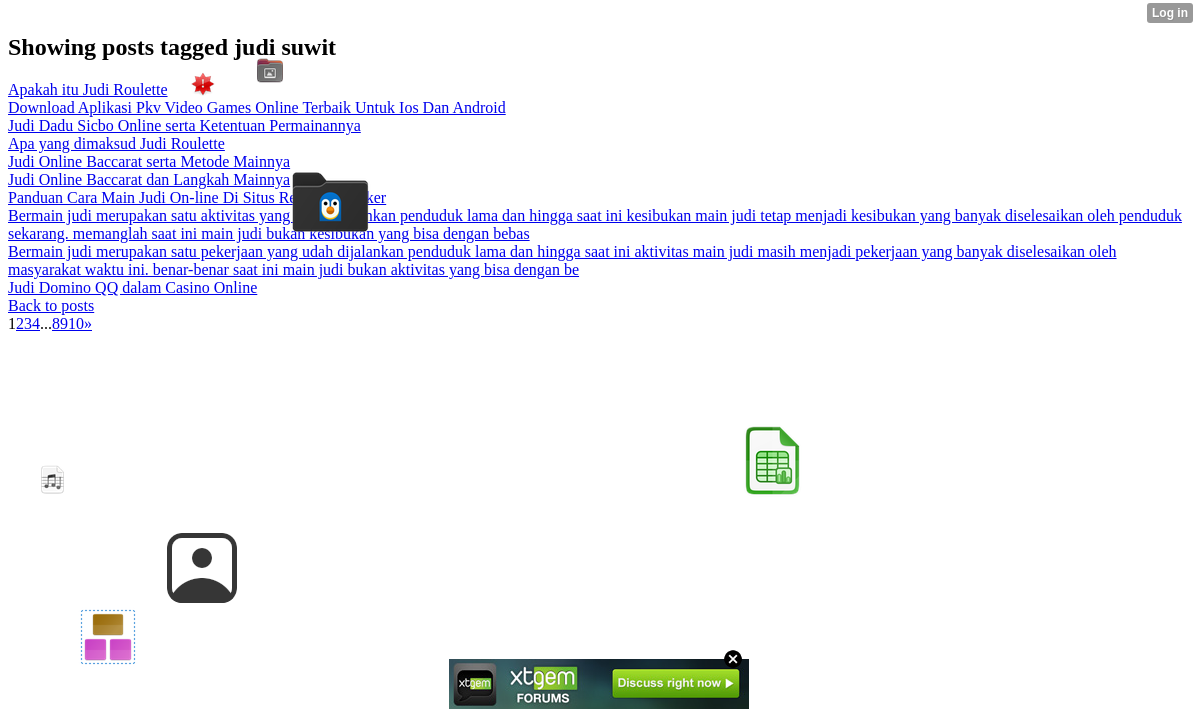 This screenshot has width=1198, height=720. Describe the element at coordinates (330, 204) in the screenshot. I see `open windows subsystem for linux files` at that location.